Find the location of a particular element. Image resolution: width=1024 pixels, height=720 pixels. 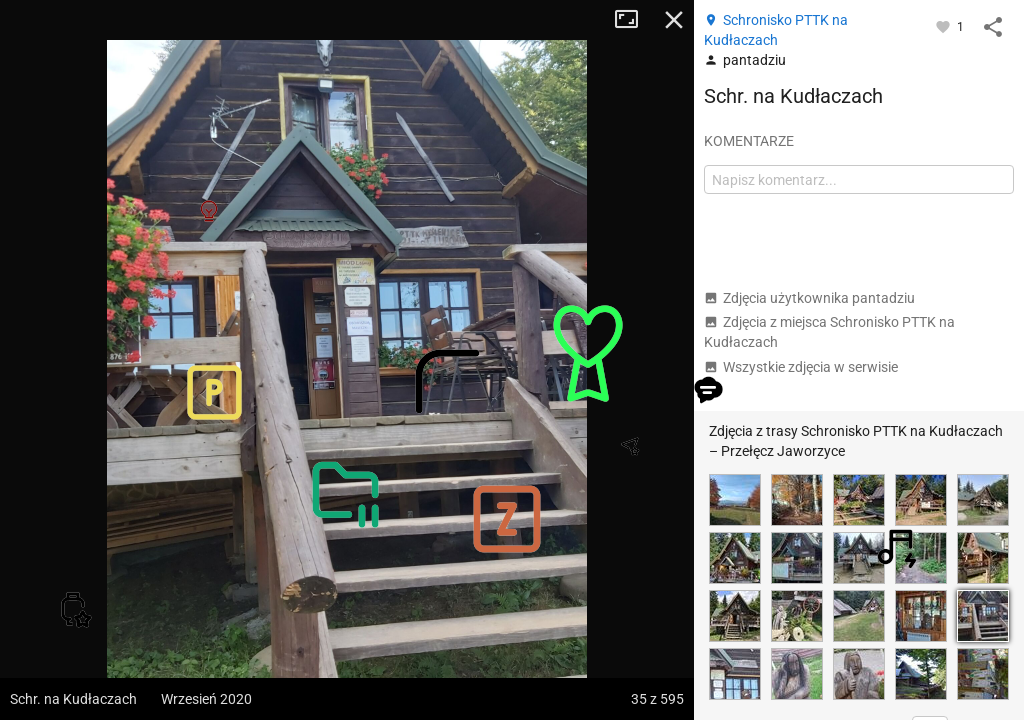

mark a location as favorite is located at coordinates (630, 446).